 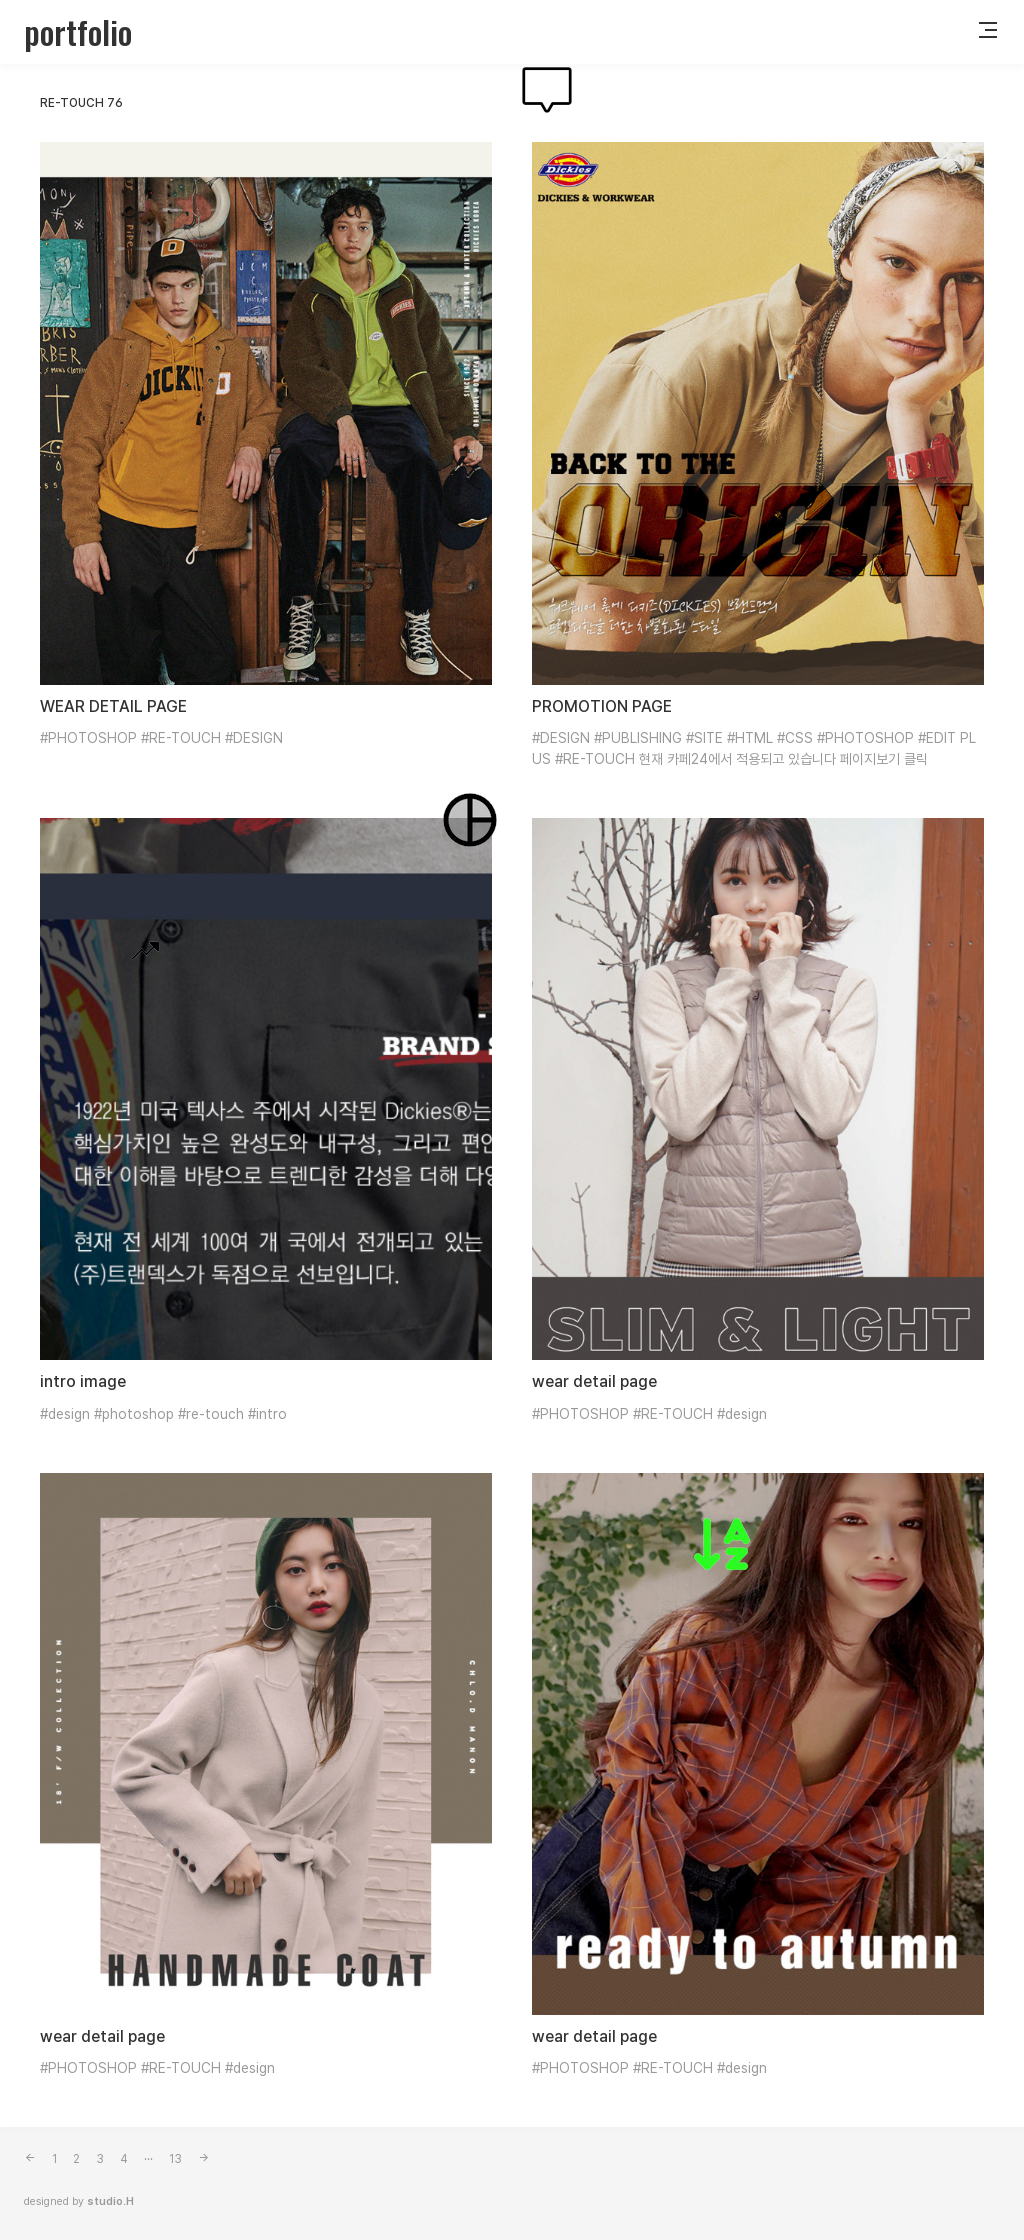 I want to click on sort list alphabetically A to Z, so click(x=722, y=1544).